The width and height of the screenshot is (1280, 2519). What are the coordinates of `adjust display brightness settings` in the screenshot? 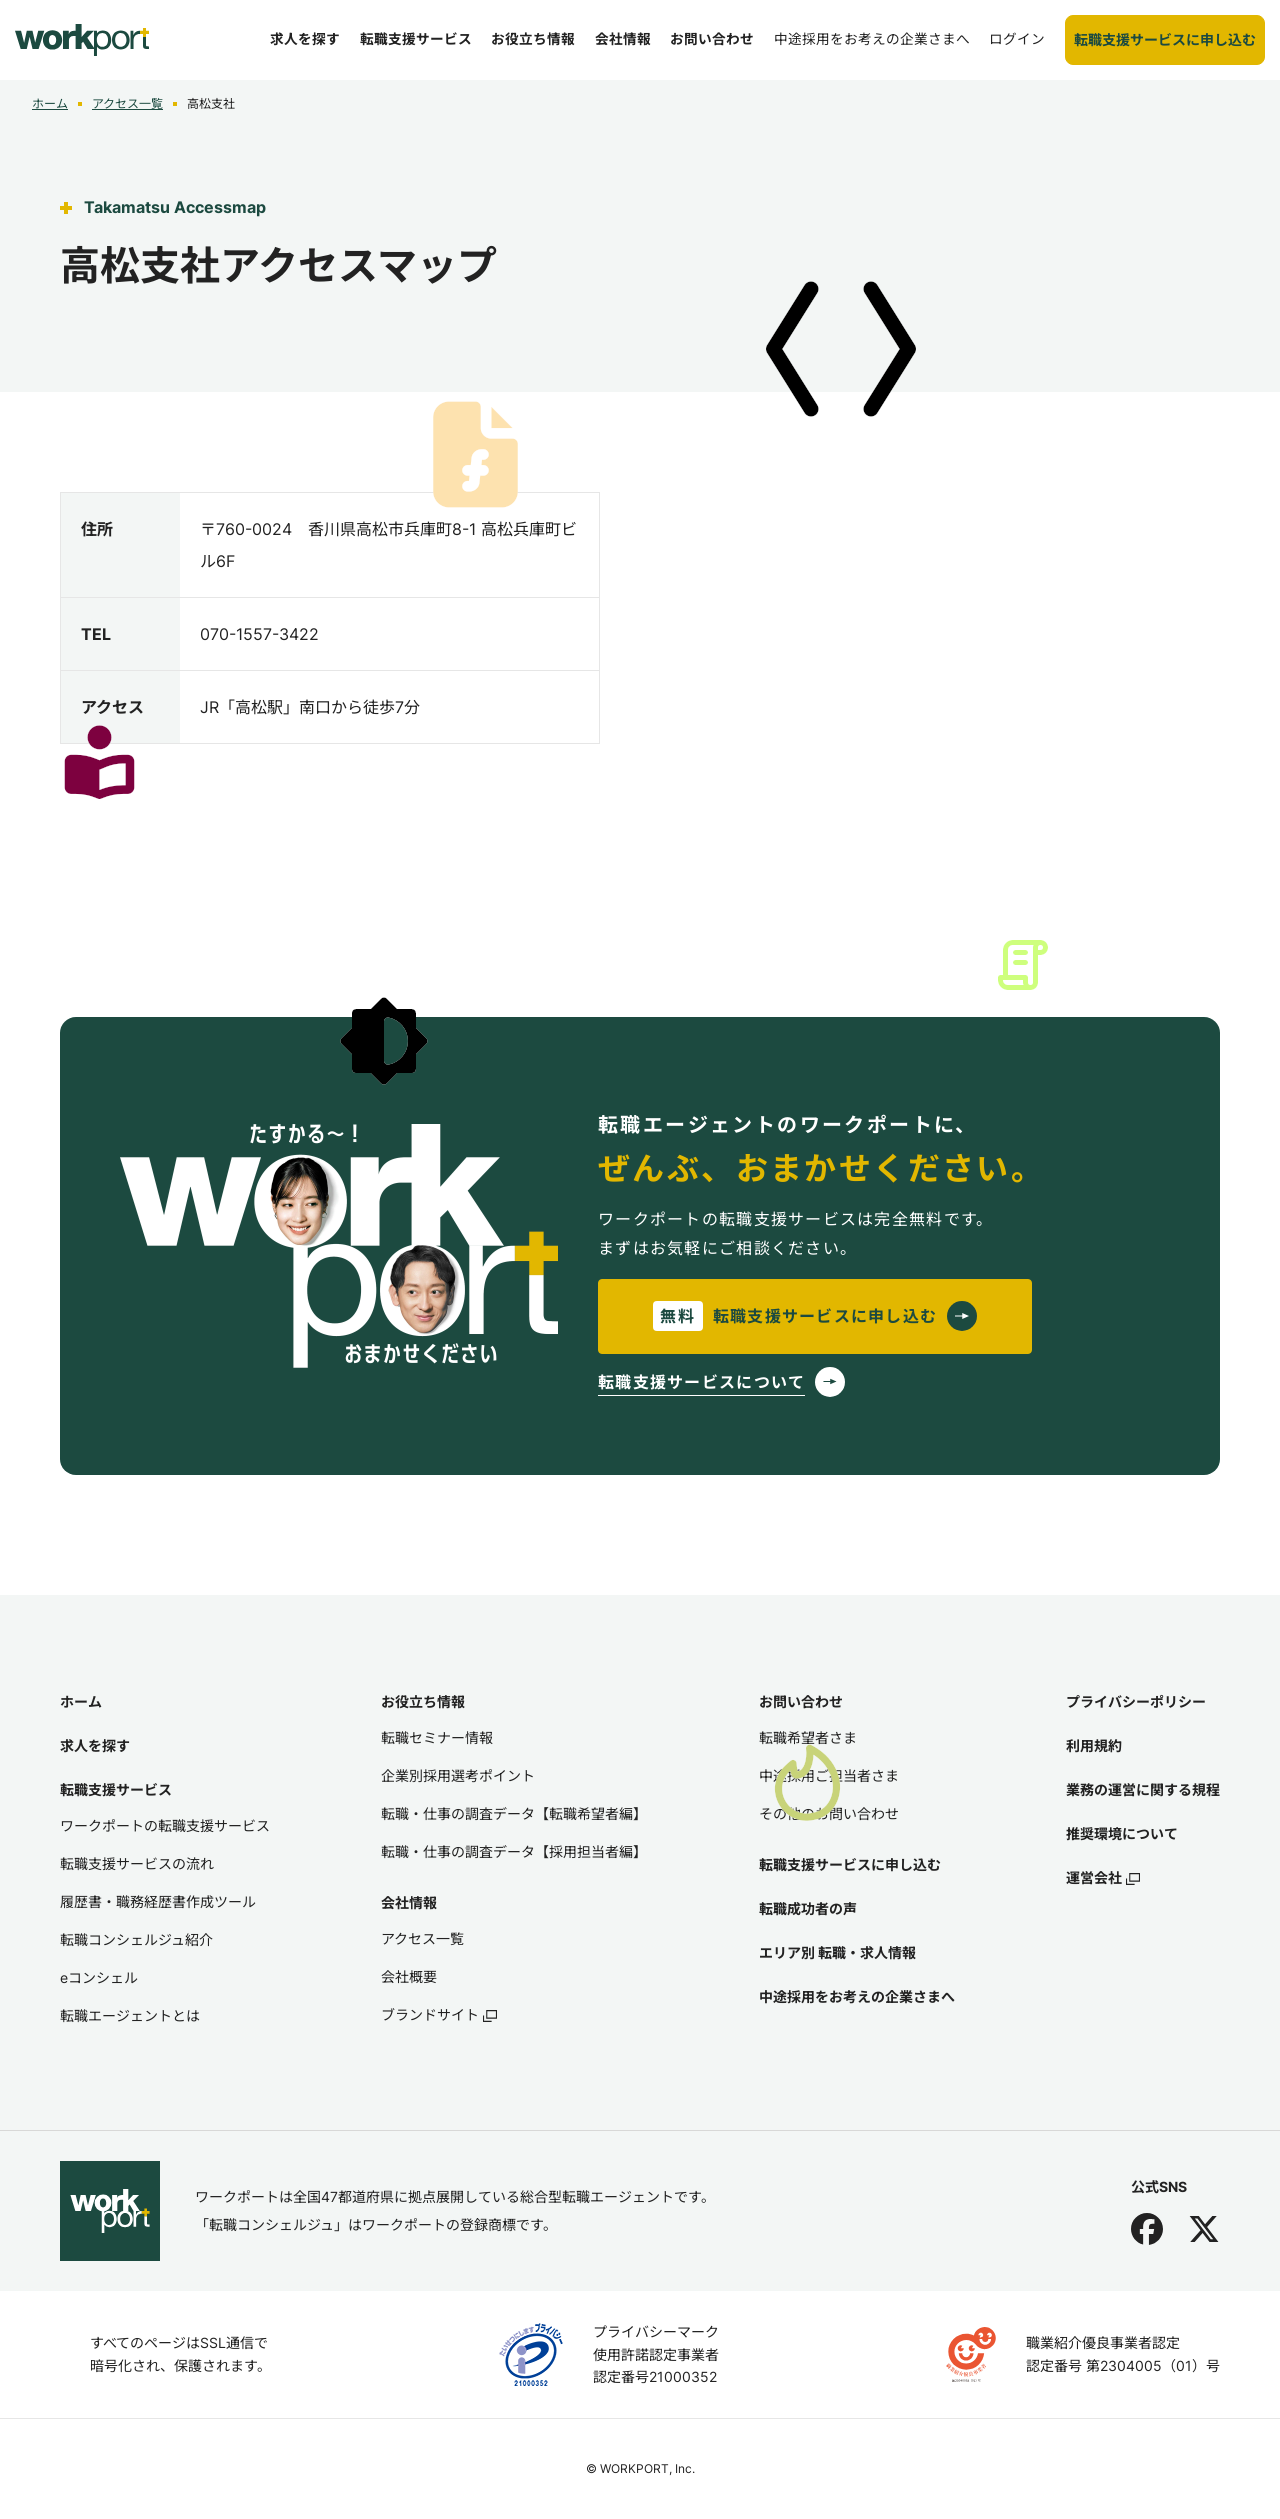 It's located at (384, 1041).